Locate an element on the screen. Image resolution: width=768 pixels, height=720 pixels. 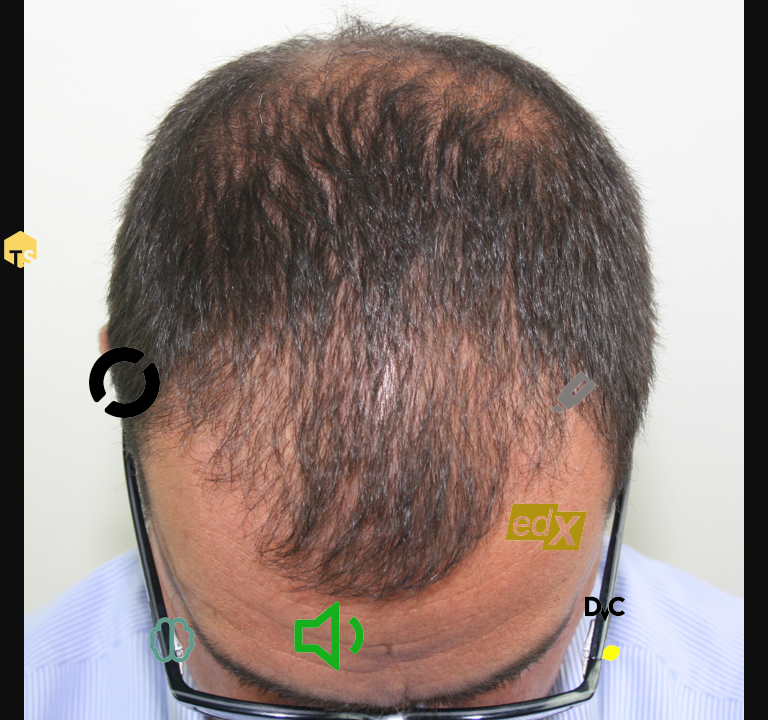
open the edX learning platform is located at coordinates (546, 527).